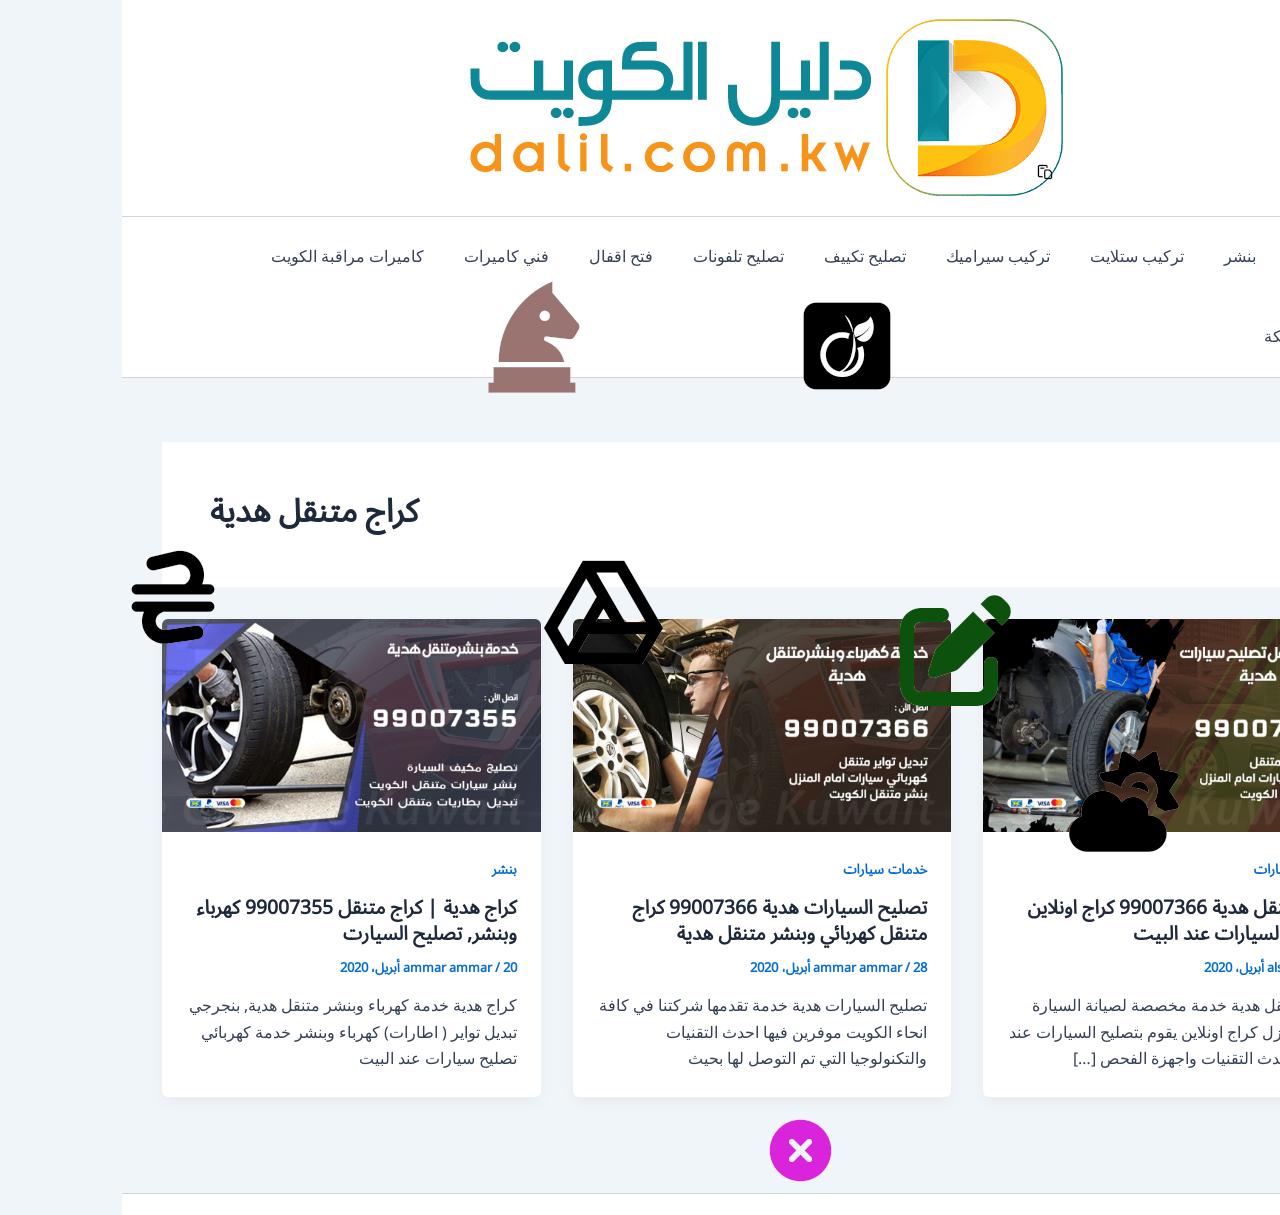 Image resolution: width=1280 pixels, height=1215 pixels. I want to click on indicates Ukrainian hryvnia currency, so click(173, 598).